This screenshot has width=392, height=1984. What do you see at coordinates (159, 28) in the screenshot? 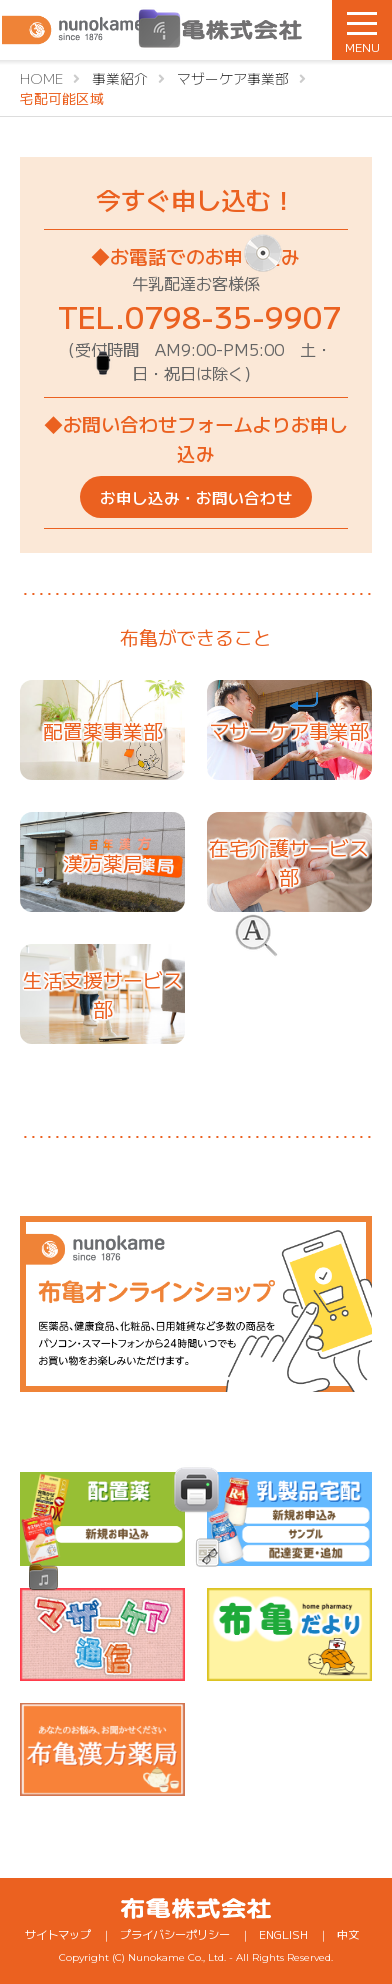
I see `open insync cloud sync folder` at bounding box center [159, 28].